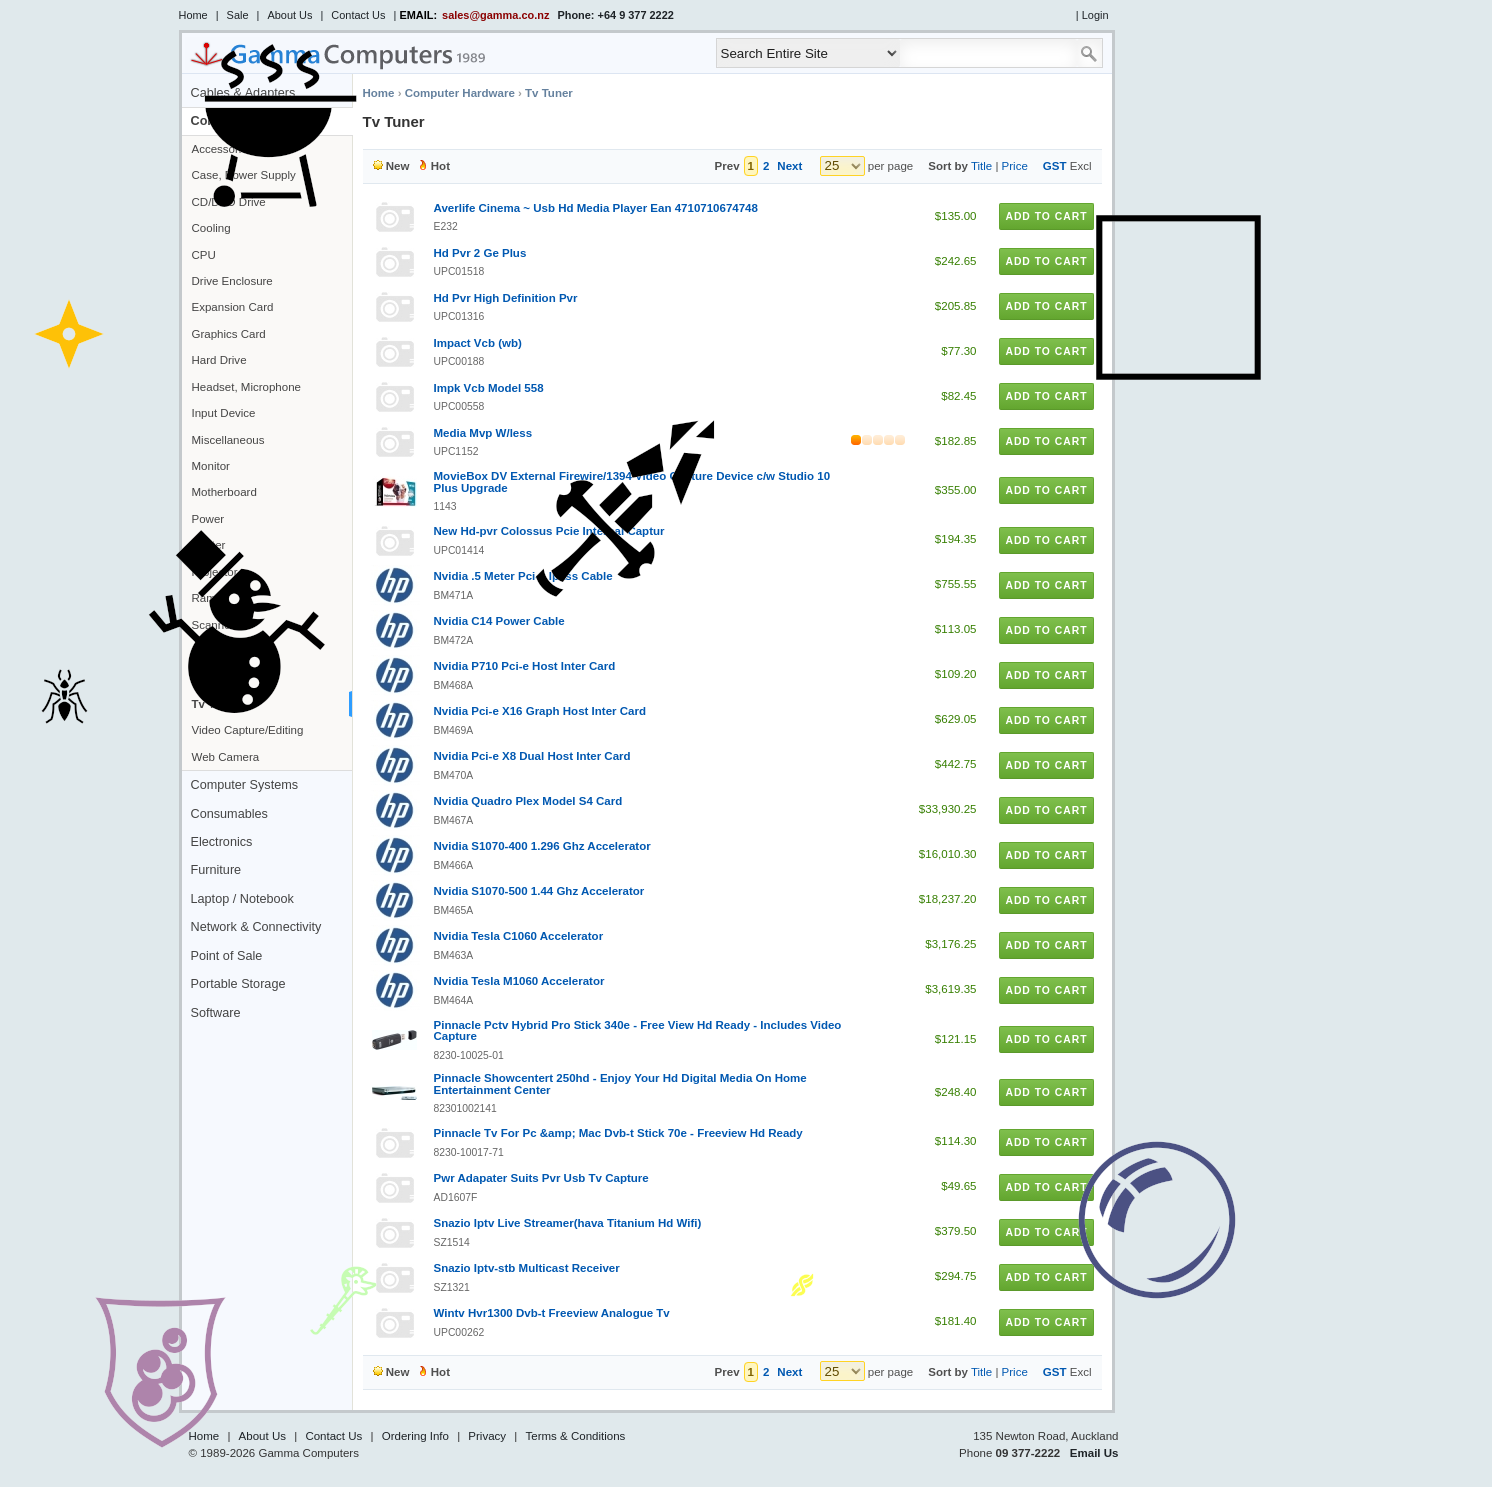 Image resolution: width=1492 pixels, height=1487 pixels. Describe the element at coordinates (623, 510) in the screenshot. I see `indicates a broken or destroyed weapon` at that location.